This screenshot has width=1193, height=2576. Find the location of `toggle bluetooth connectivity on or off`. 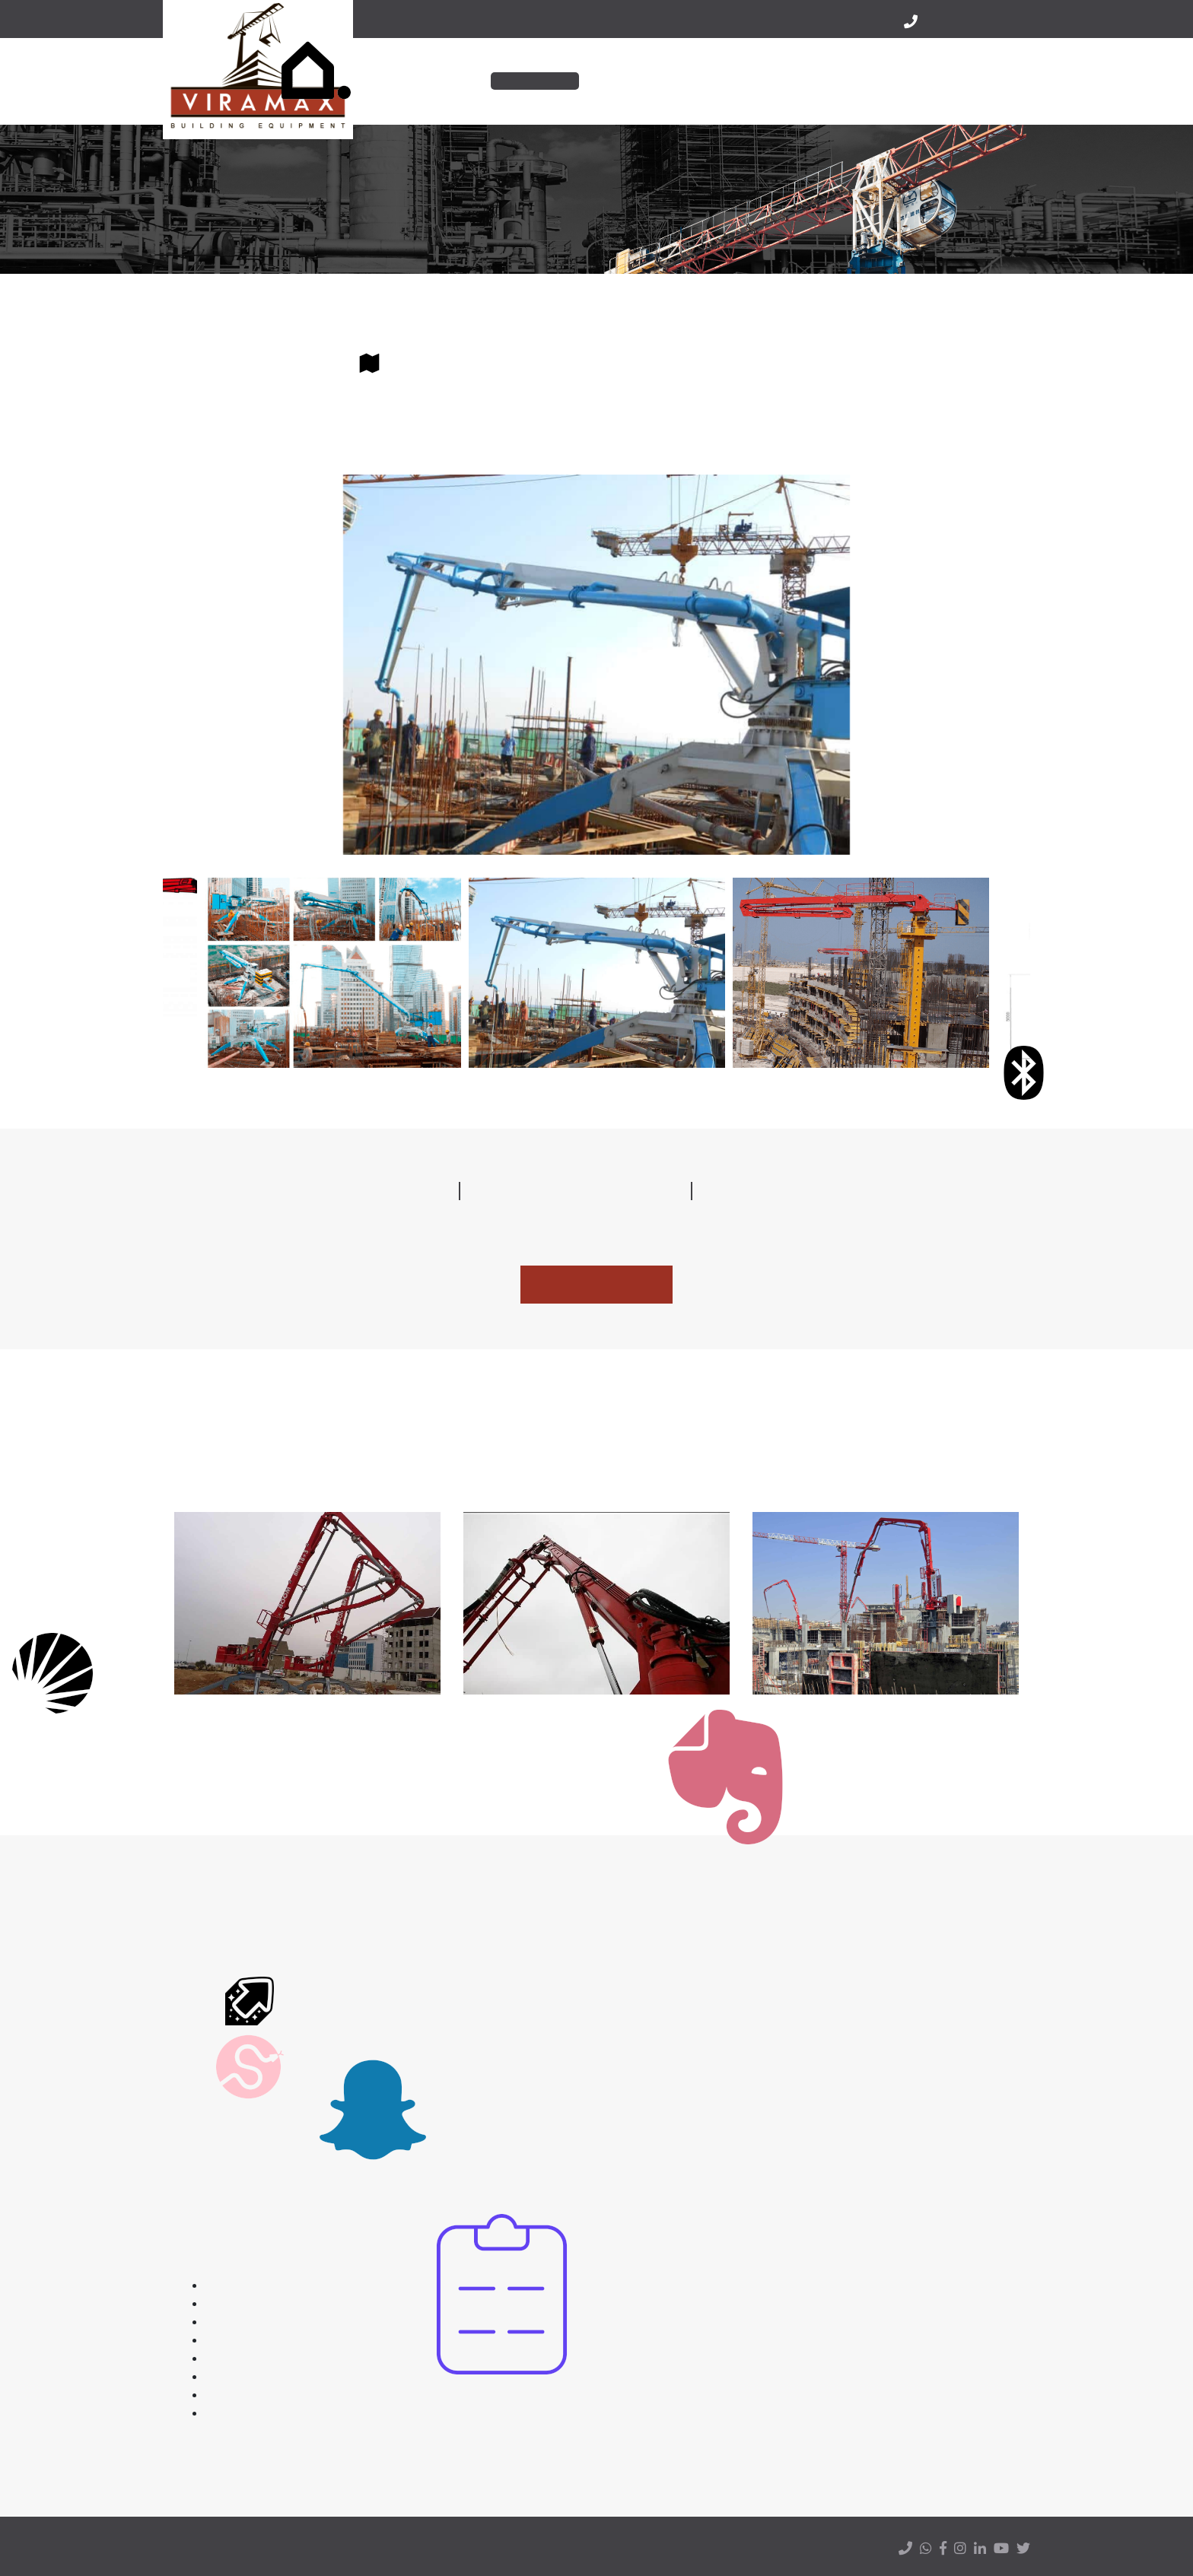

toggle bluetooth connectivity on or off is located at coordinates (1023, 1072).